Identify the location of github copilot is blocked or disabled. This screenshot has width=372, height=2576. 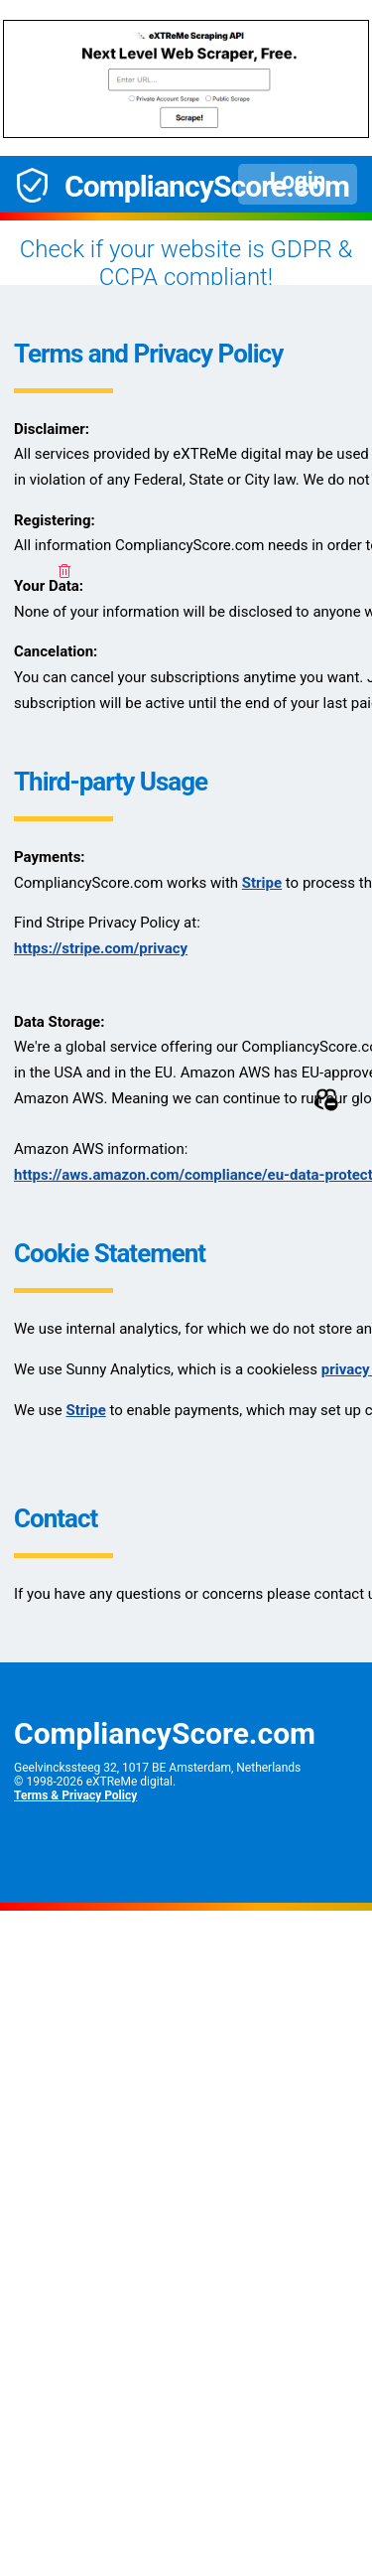
(326, 1099).